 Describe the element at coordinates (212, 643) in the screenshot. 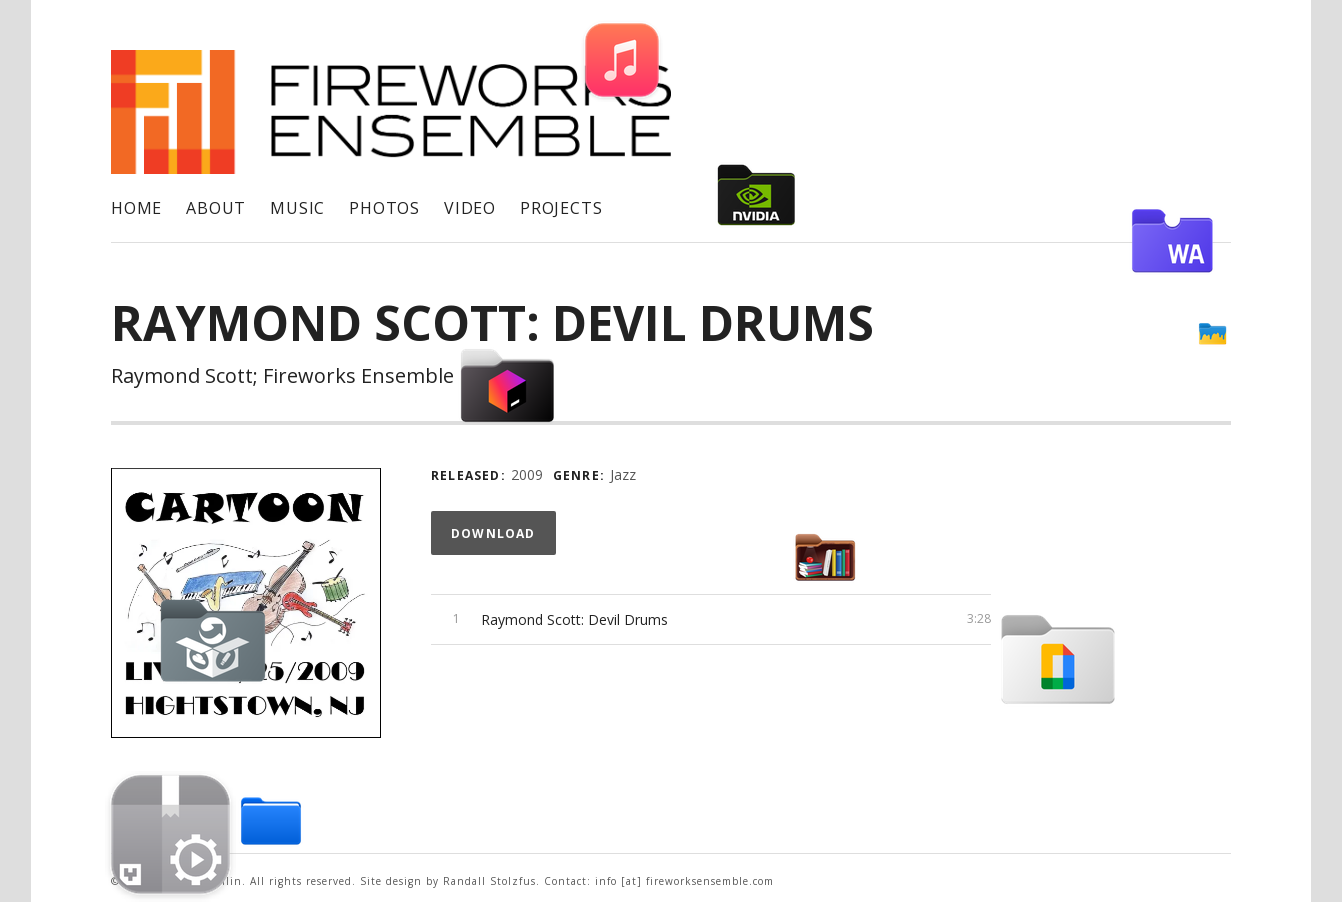

I see `open portableapps folder` at that location.